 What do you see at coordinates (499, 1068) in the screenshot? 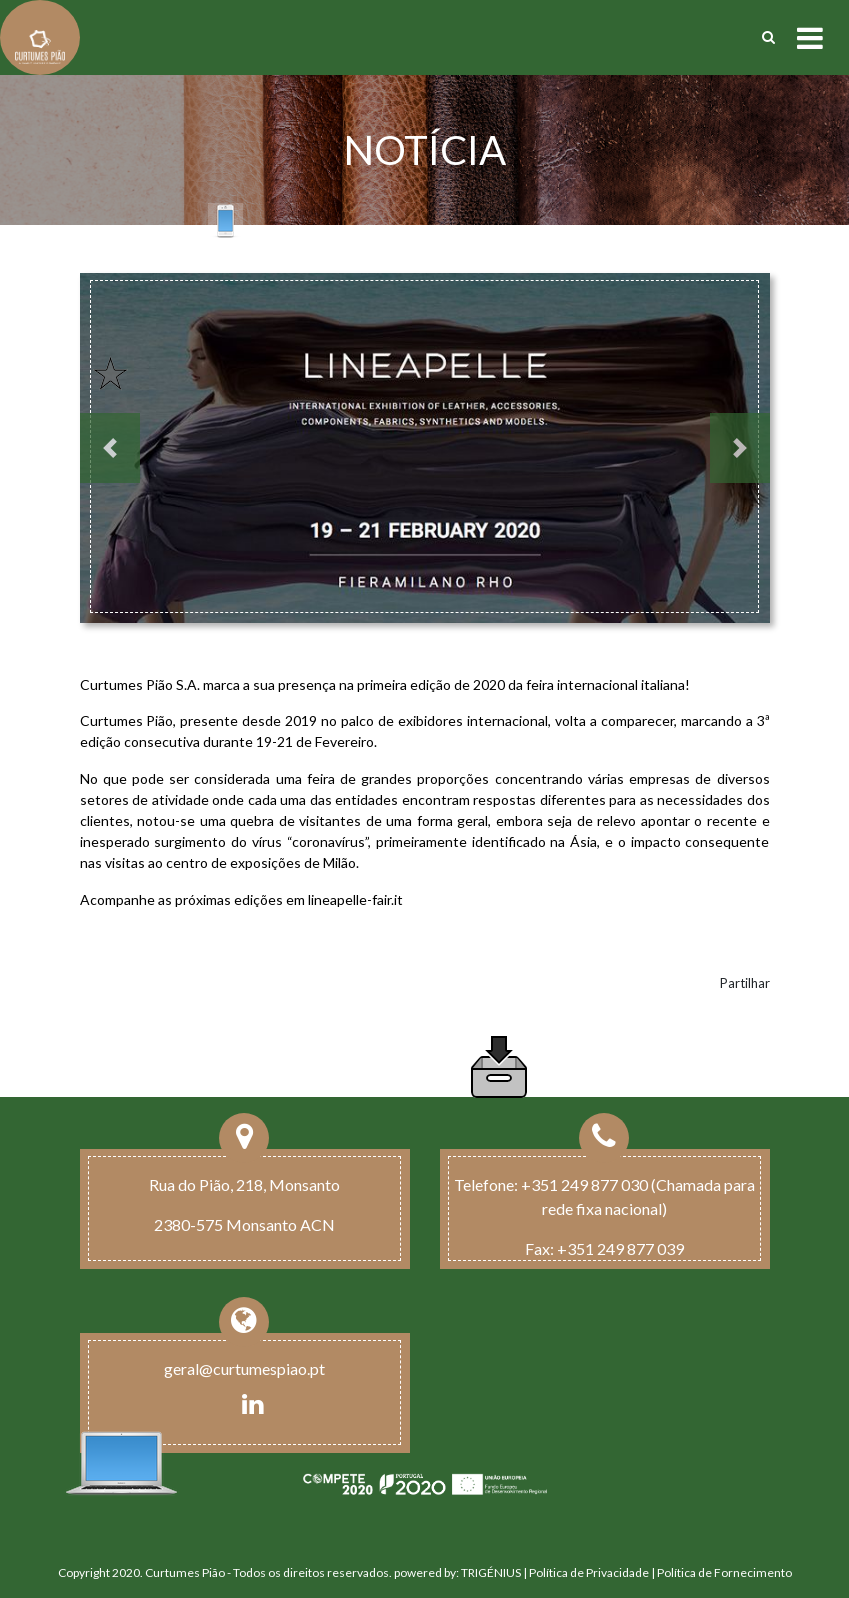
I see `access your dropbox folder in the sidebar` at bounding box center [499, 1068].